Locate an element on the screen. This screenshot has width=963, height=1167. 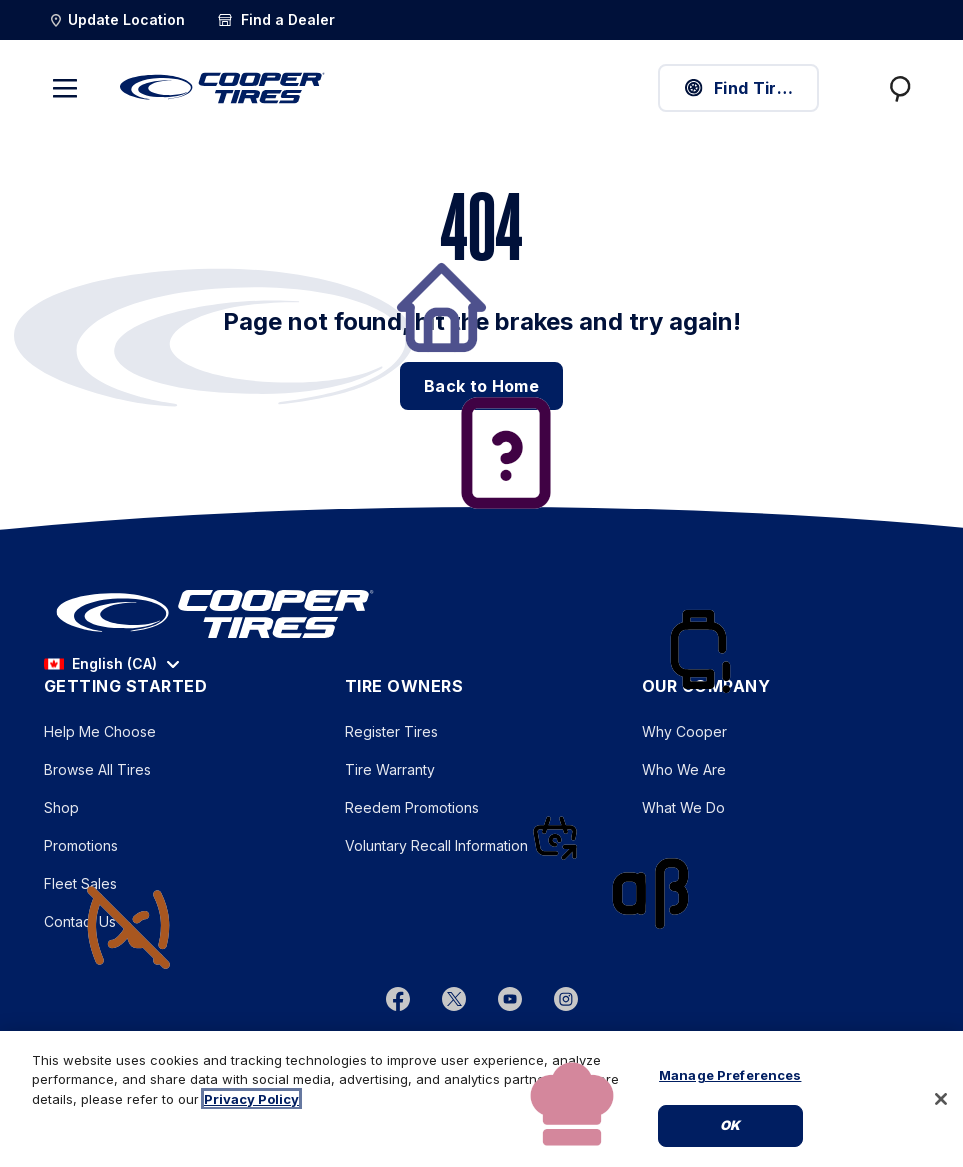
switch to greek alphabet input is located at coordinates (650, 886).